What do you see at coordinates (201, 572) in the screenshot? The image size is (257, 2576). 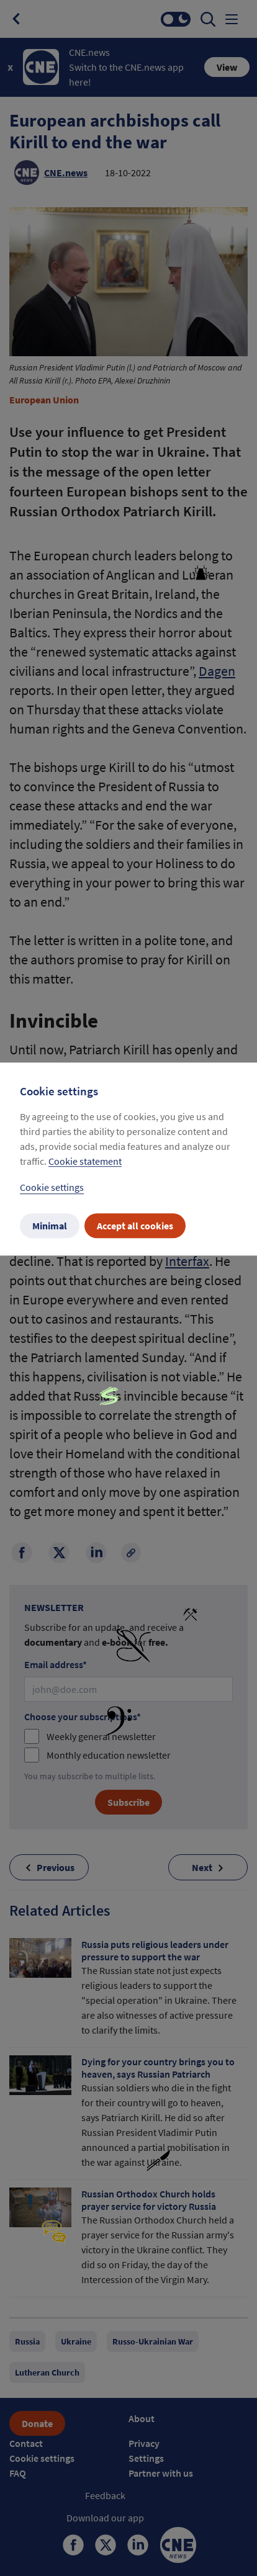 I see `indicates VIP or premium access area` at bounding box center [201, 572].